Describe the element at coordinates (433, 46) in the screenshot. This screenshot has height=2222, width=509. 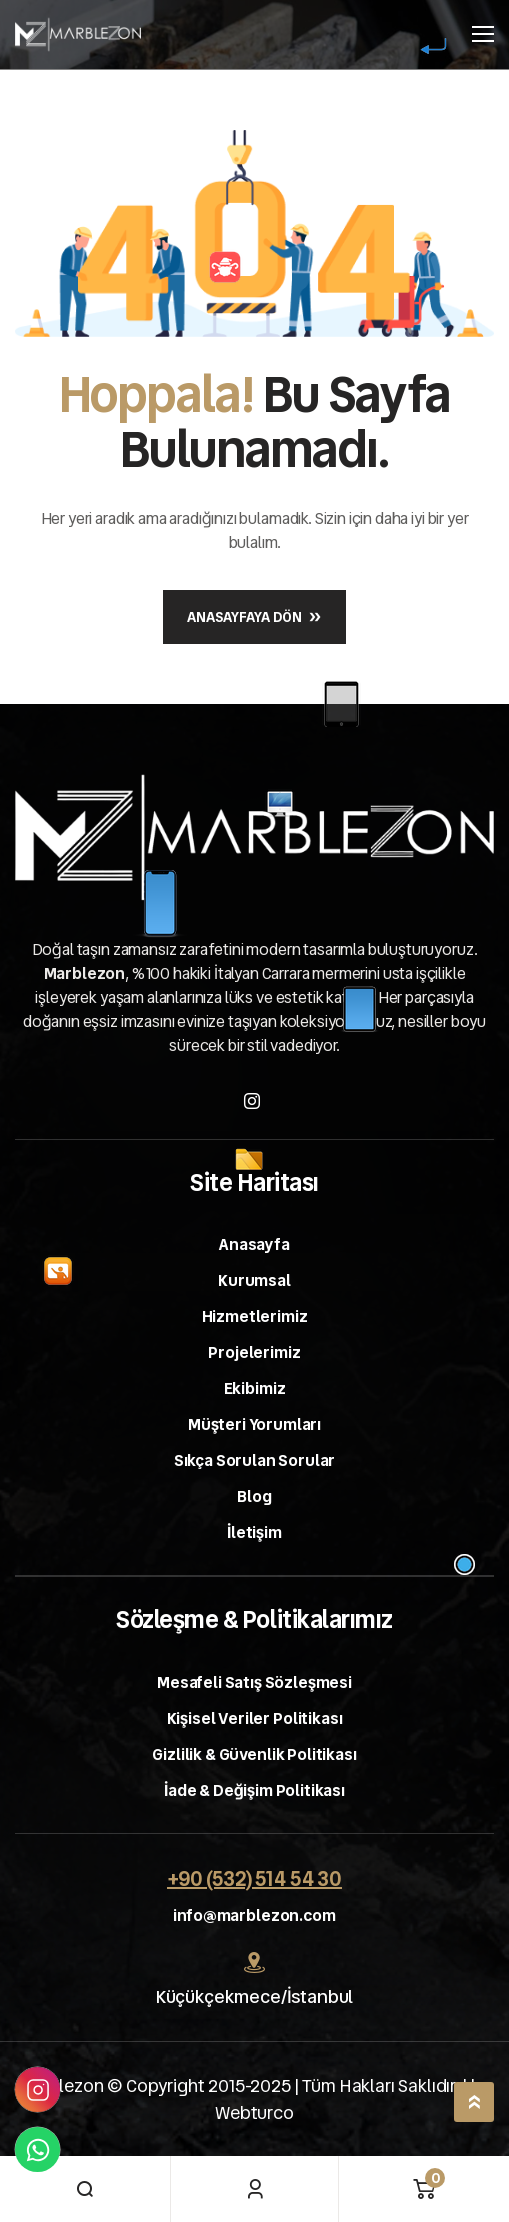
I see `reply to an email message` at that location.